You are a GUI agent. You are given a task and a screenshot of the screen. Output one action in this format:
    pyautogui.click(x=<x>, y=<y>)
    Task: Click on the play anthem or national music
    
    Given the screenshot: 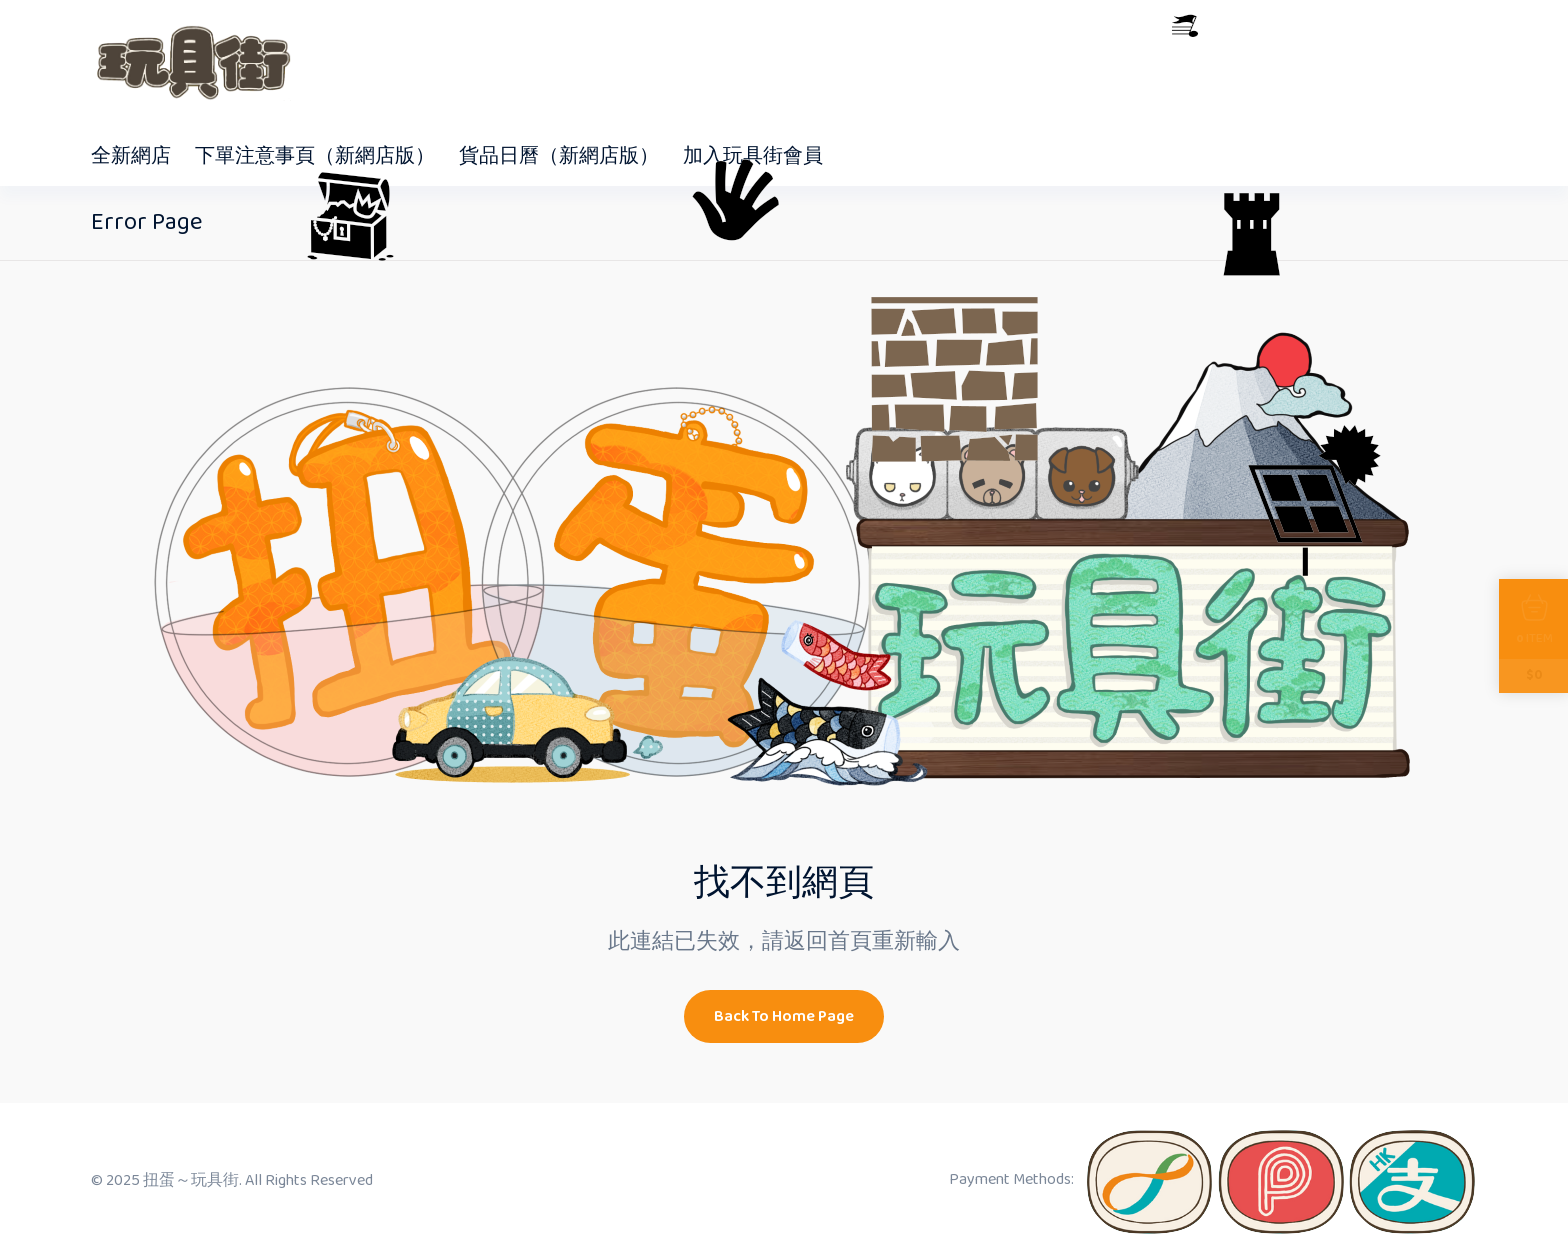 What is the action you would take?
    pyautogui.click(x=1185, y=26)
    